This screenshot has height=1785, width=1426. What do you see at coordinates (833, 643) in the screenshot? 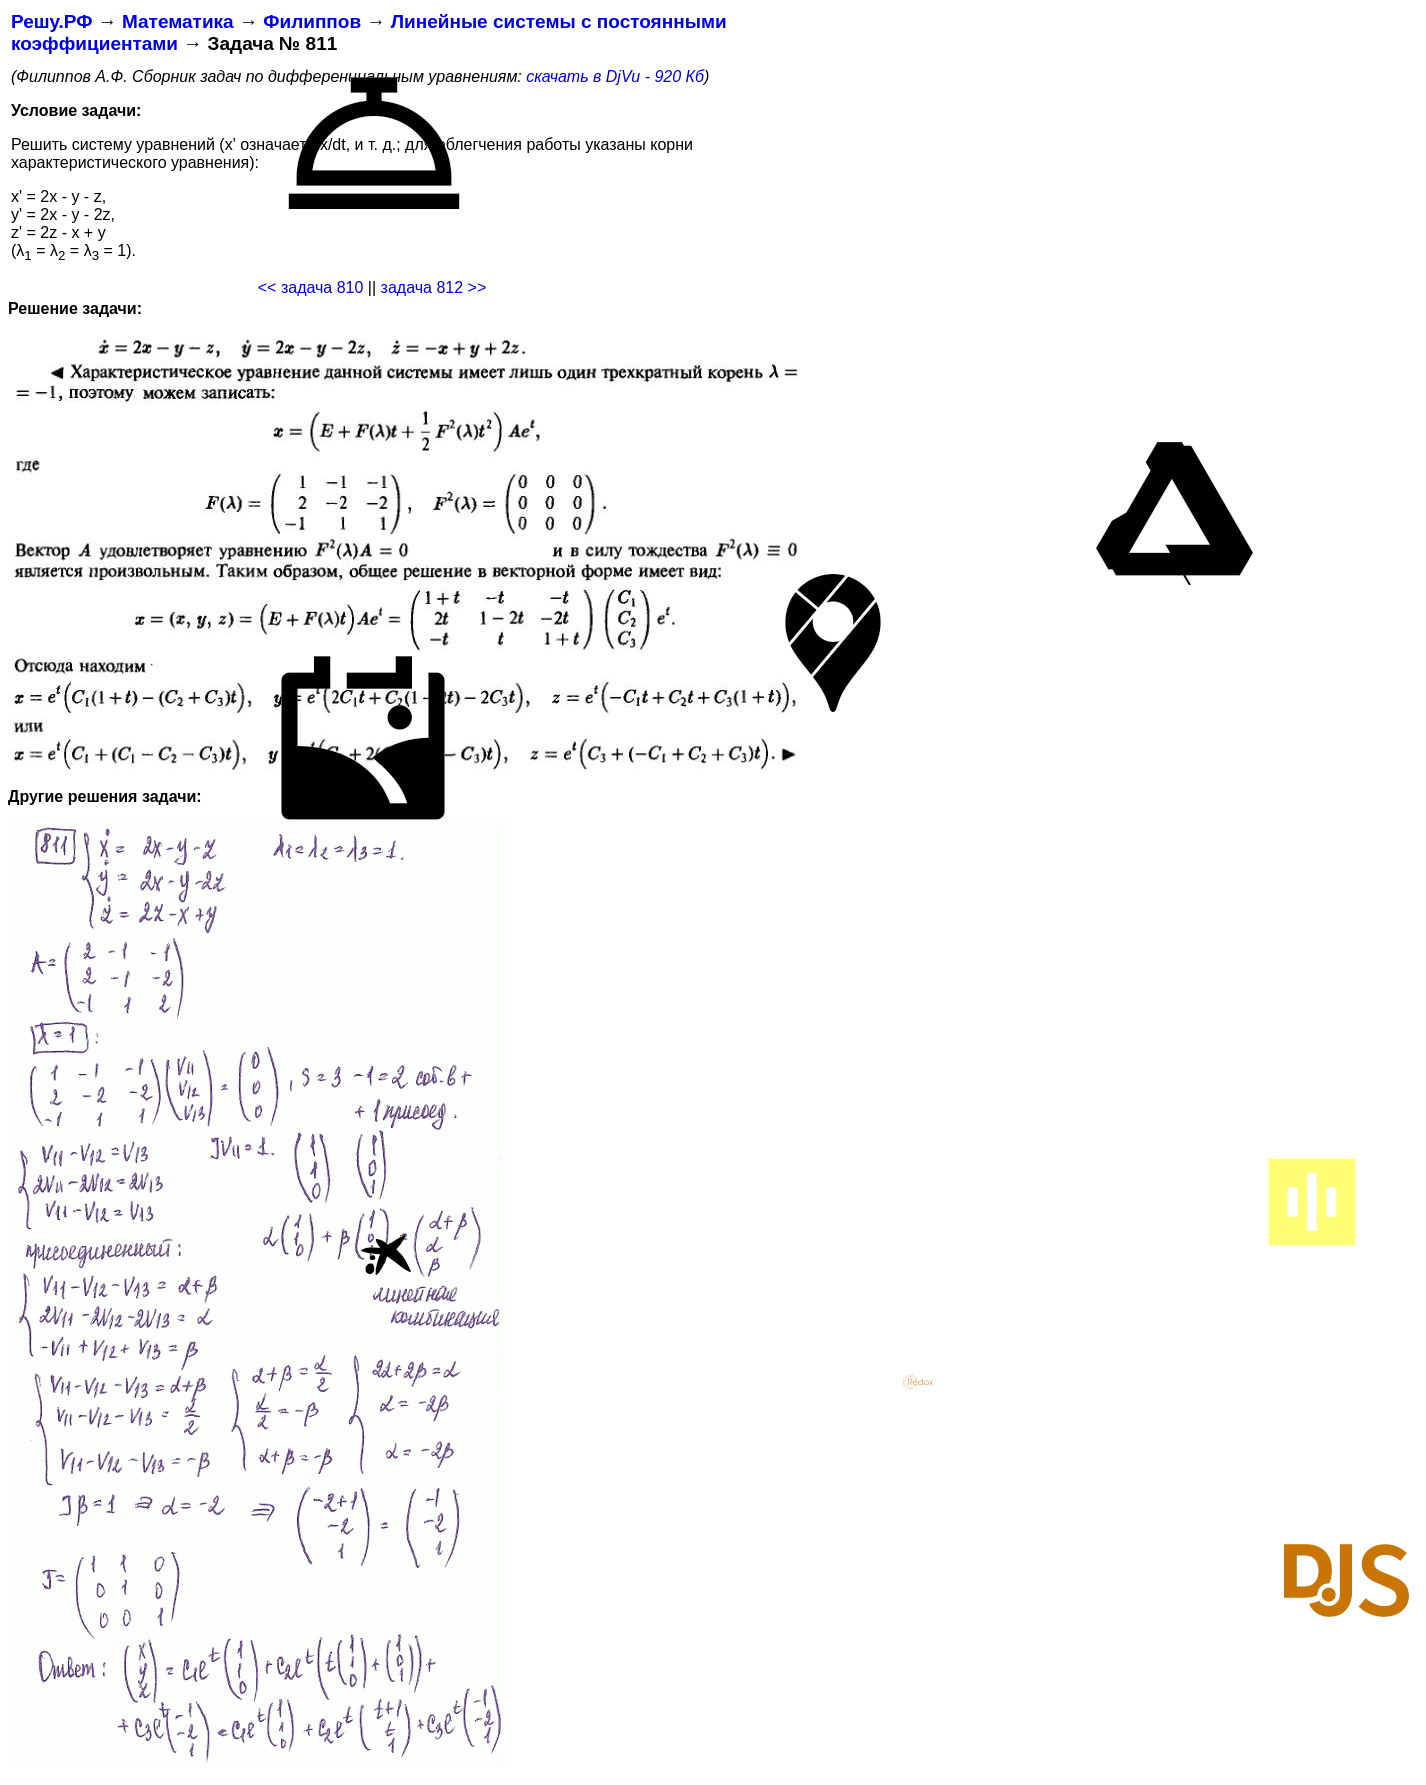
I see `open Google Maps` at bounding box center [833, 643].